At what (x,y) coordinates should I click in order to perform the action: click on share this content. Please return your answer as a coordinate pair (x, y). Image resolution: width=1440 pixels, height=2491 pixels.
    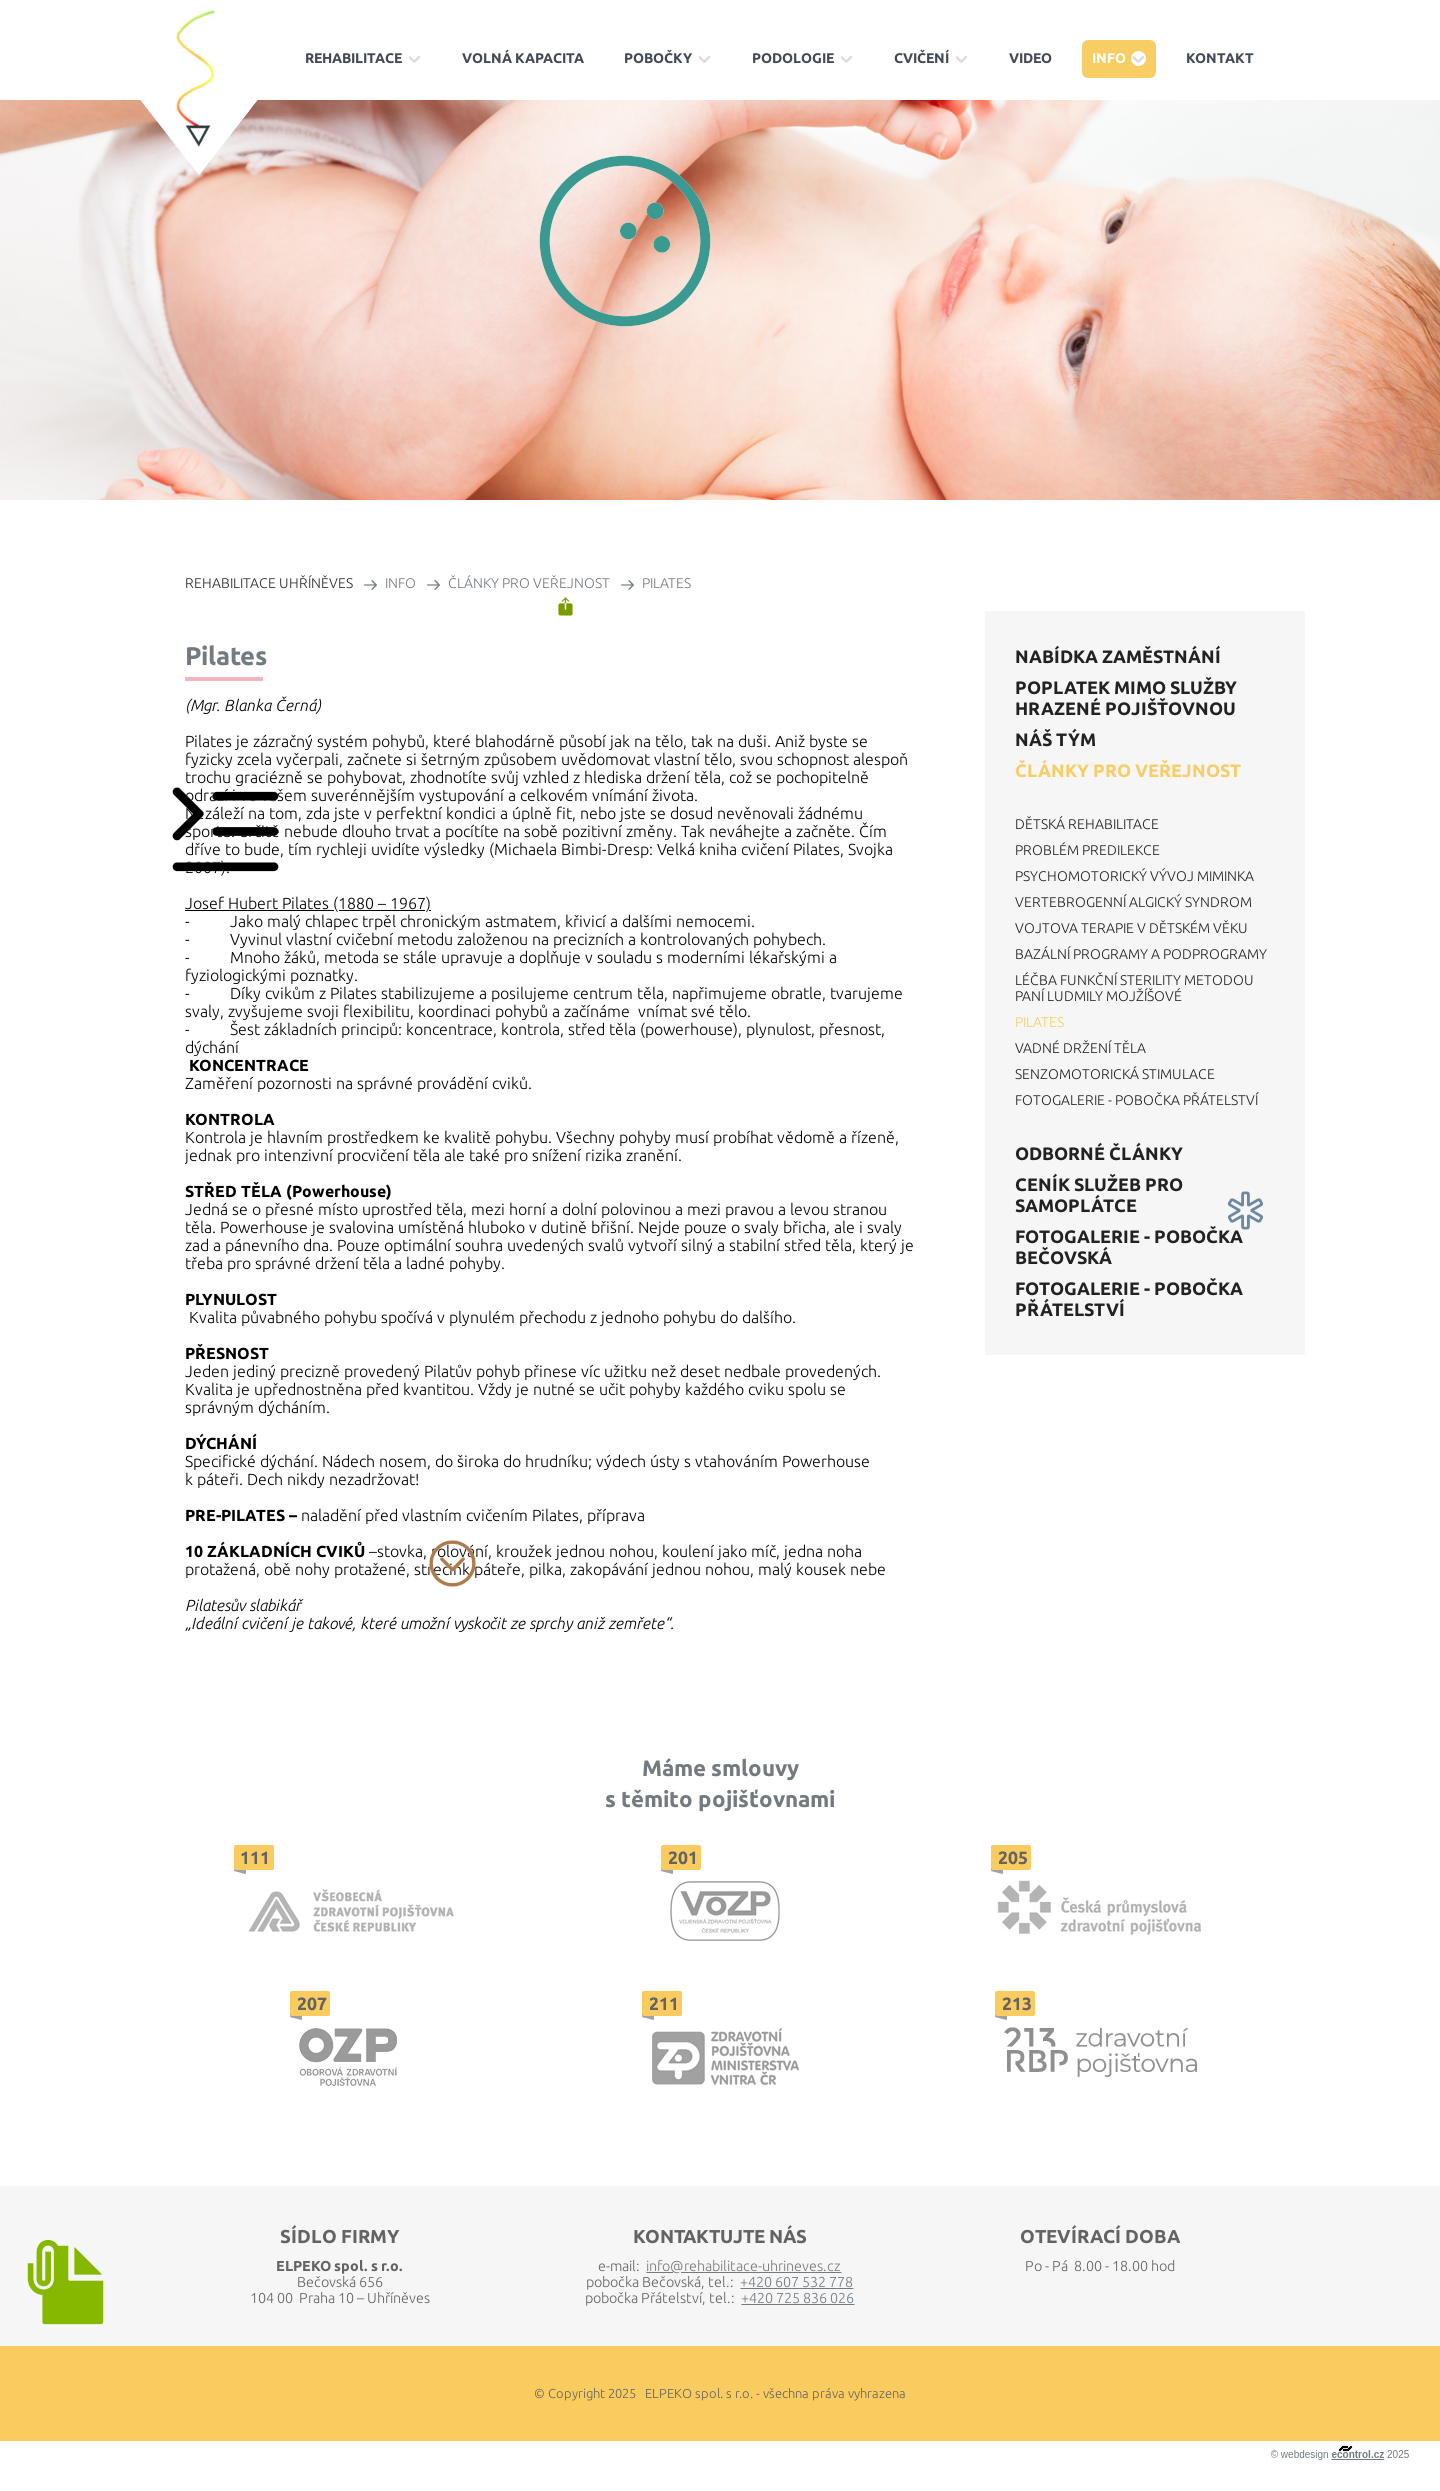
    Looking at the image, I should click on (565, 606).